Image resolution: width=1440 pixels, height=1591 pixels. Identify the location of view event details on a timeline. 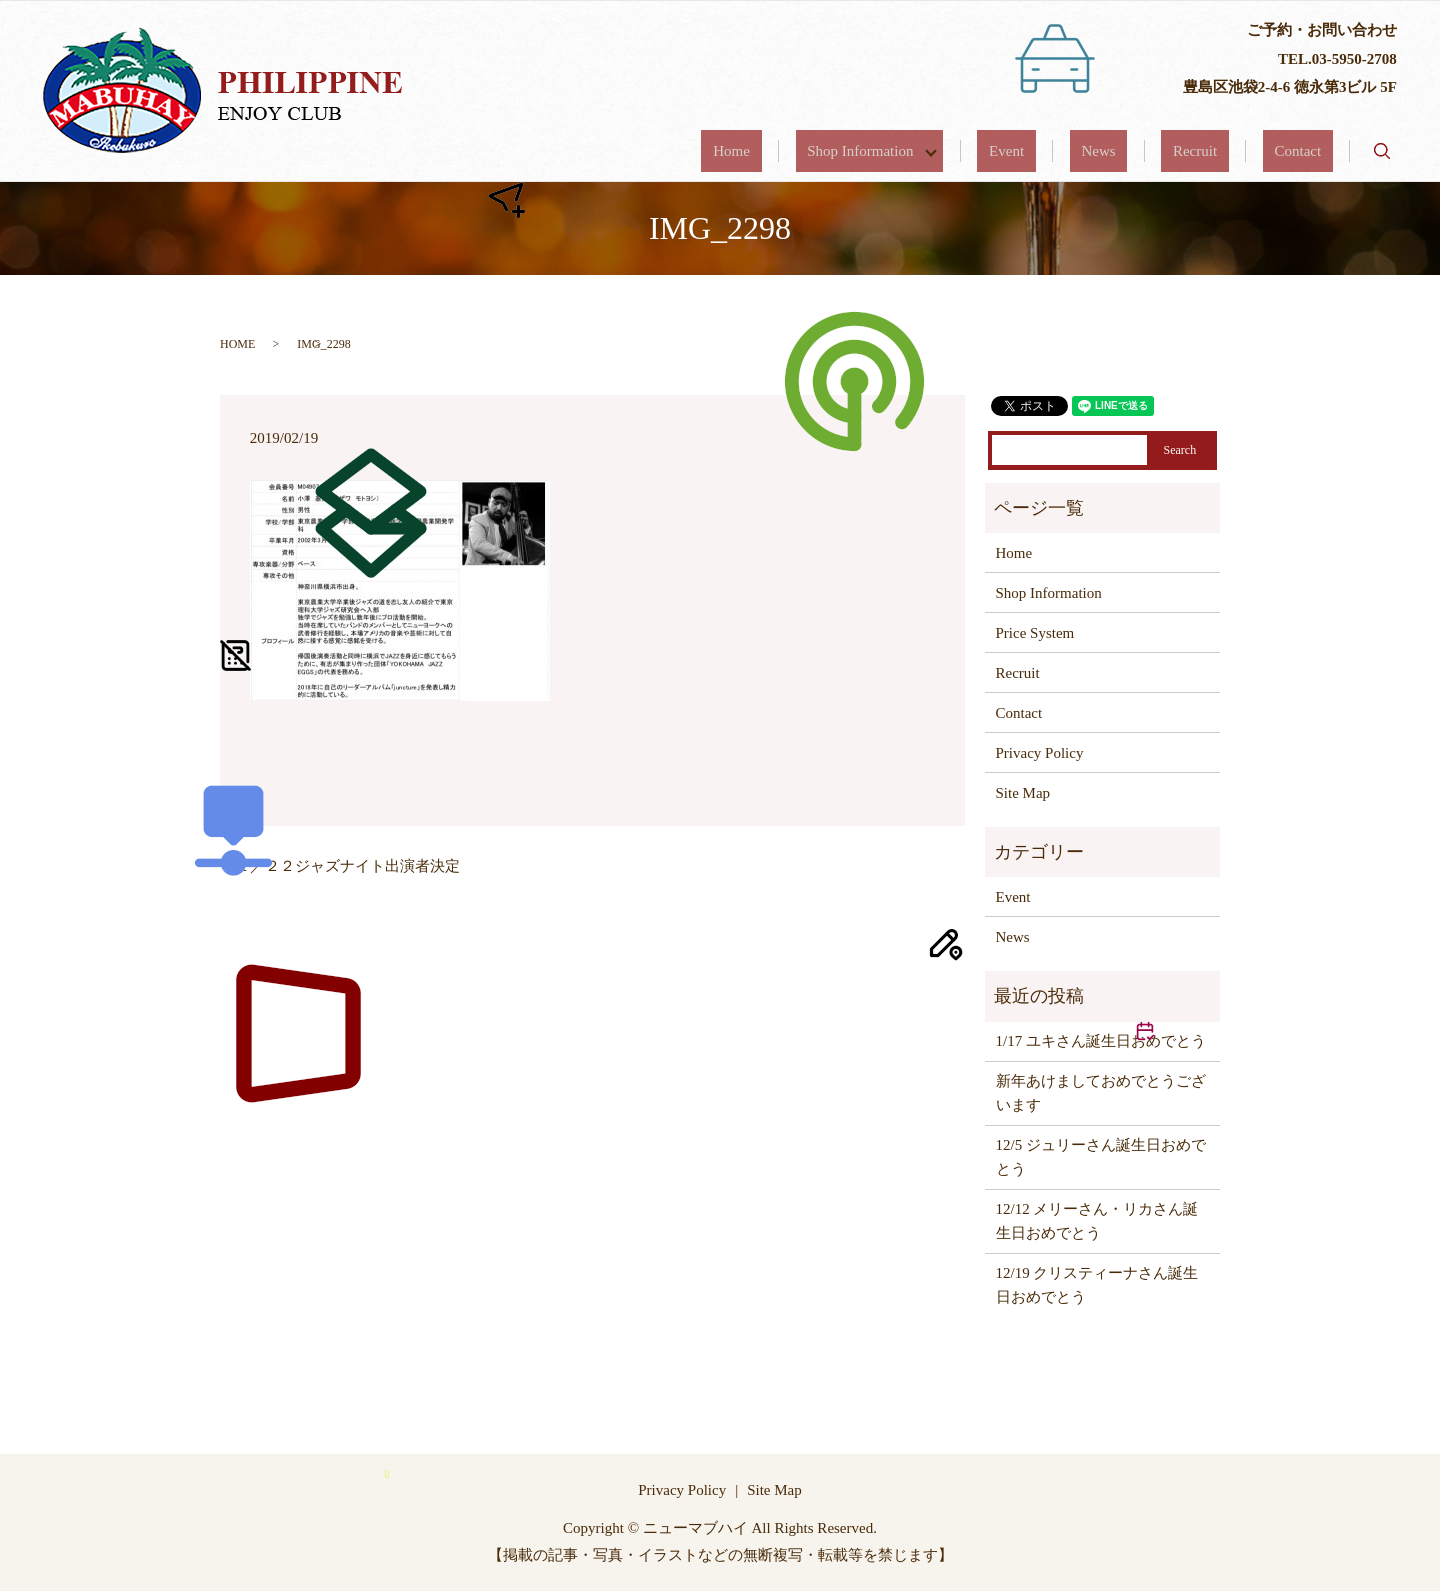
(233, 828).